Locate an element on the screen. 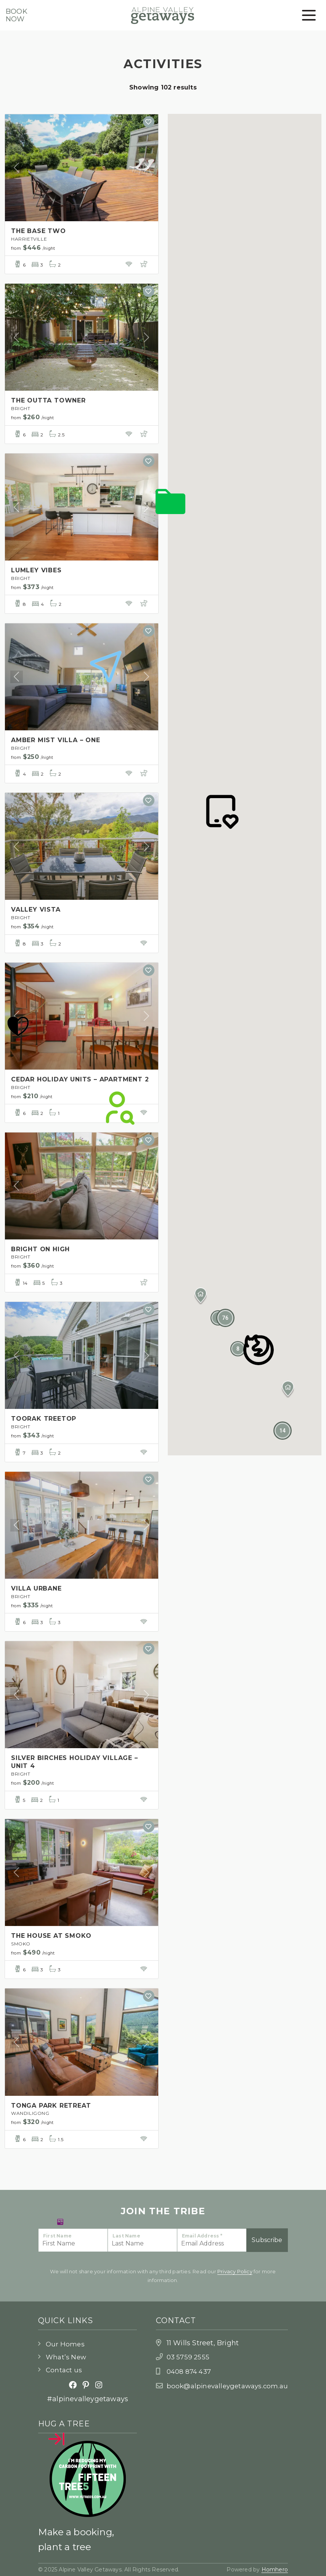 The image size is (326, 2576). indicates partial like or favorite status is located at coordinates (18, 1026).